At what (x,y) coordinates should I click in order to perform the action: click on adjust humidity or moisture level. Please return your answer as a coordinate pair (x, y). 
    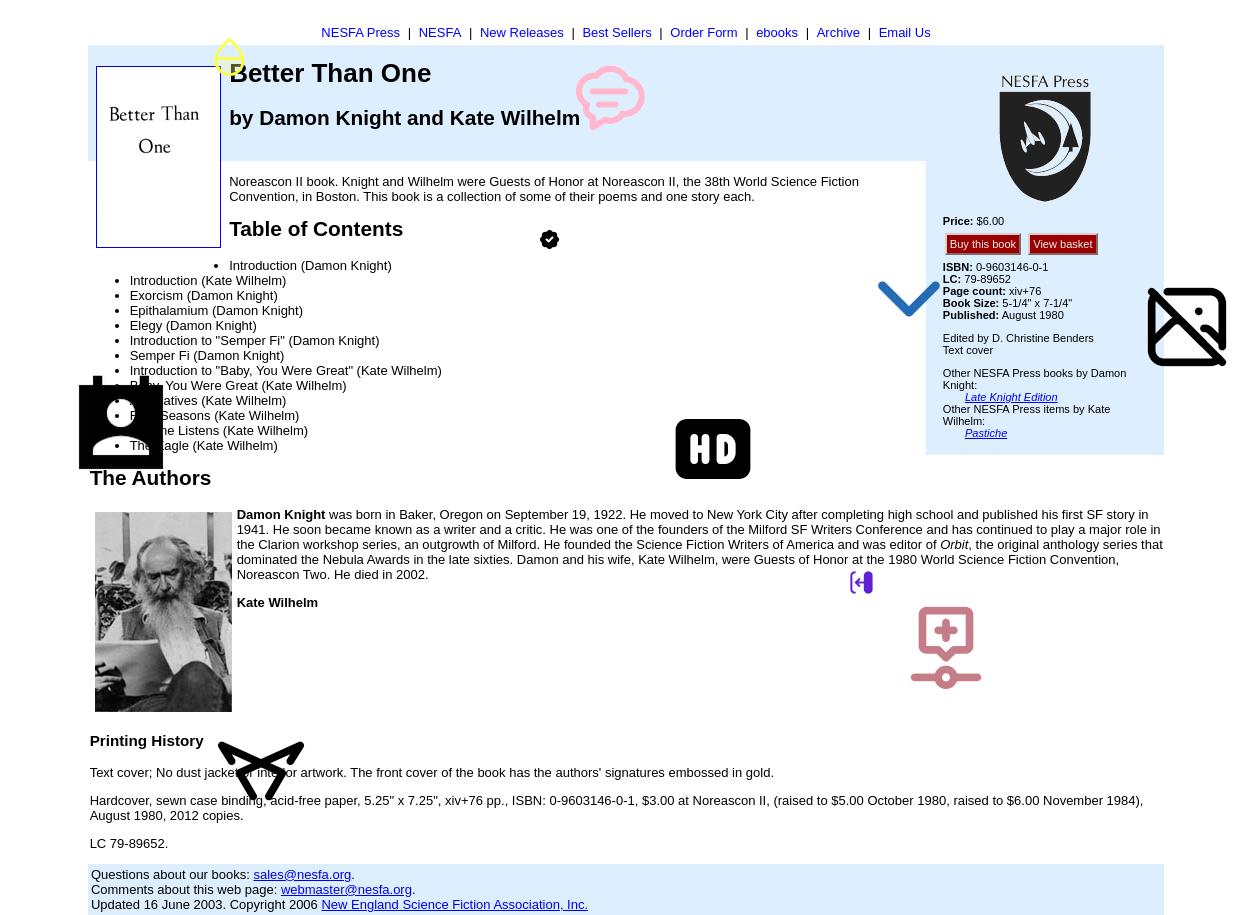
    Looking at the image, I should click on (229, 58).